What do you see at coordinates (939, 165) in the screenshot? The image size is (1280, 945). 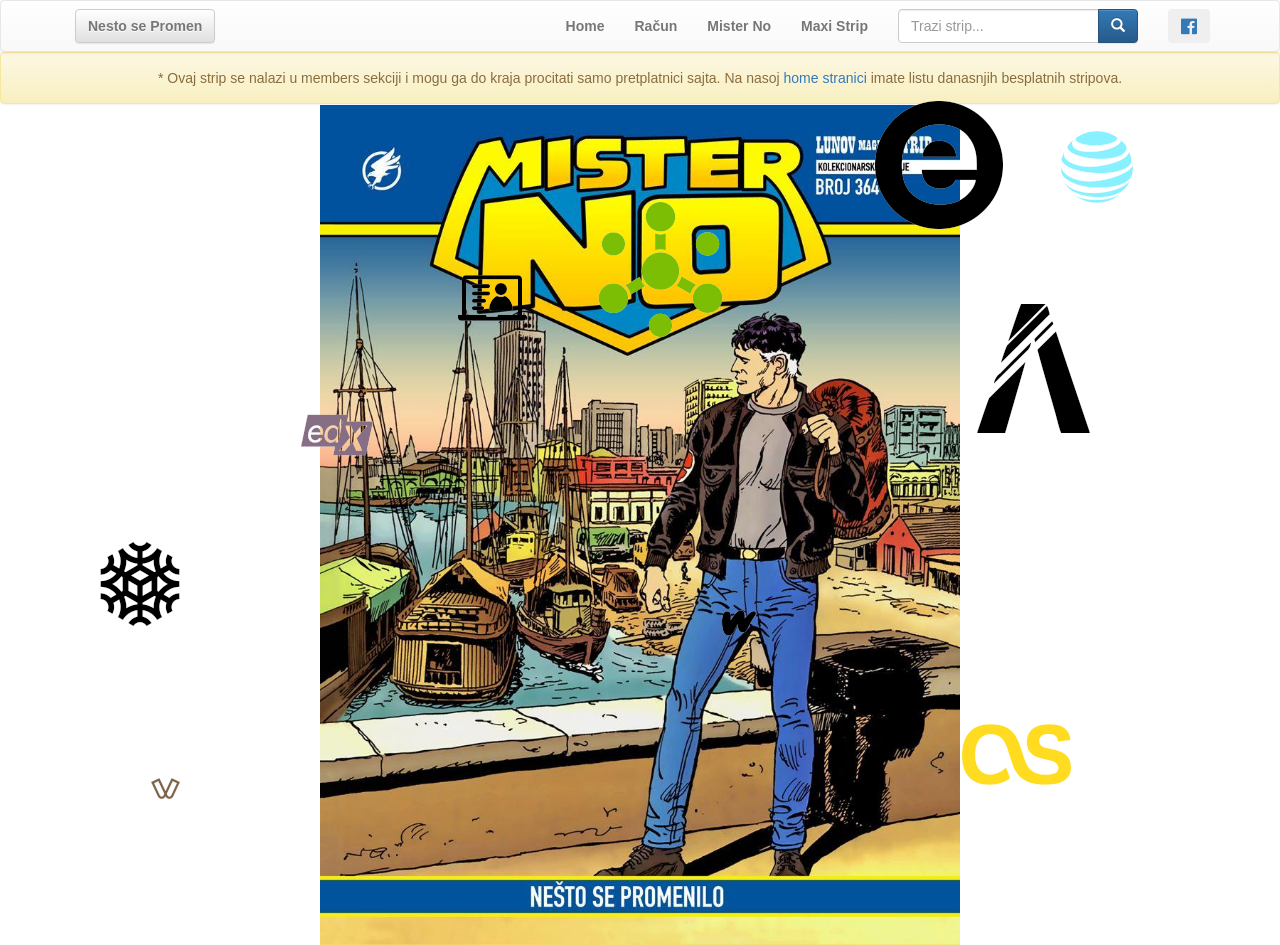 I see `Embarcadero Technologies company logo` at bounding box center [939, 165].